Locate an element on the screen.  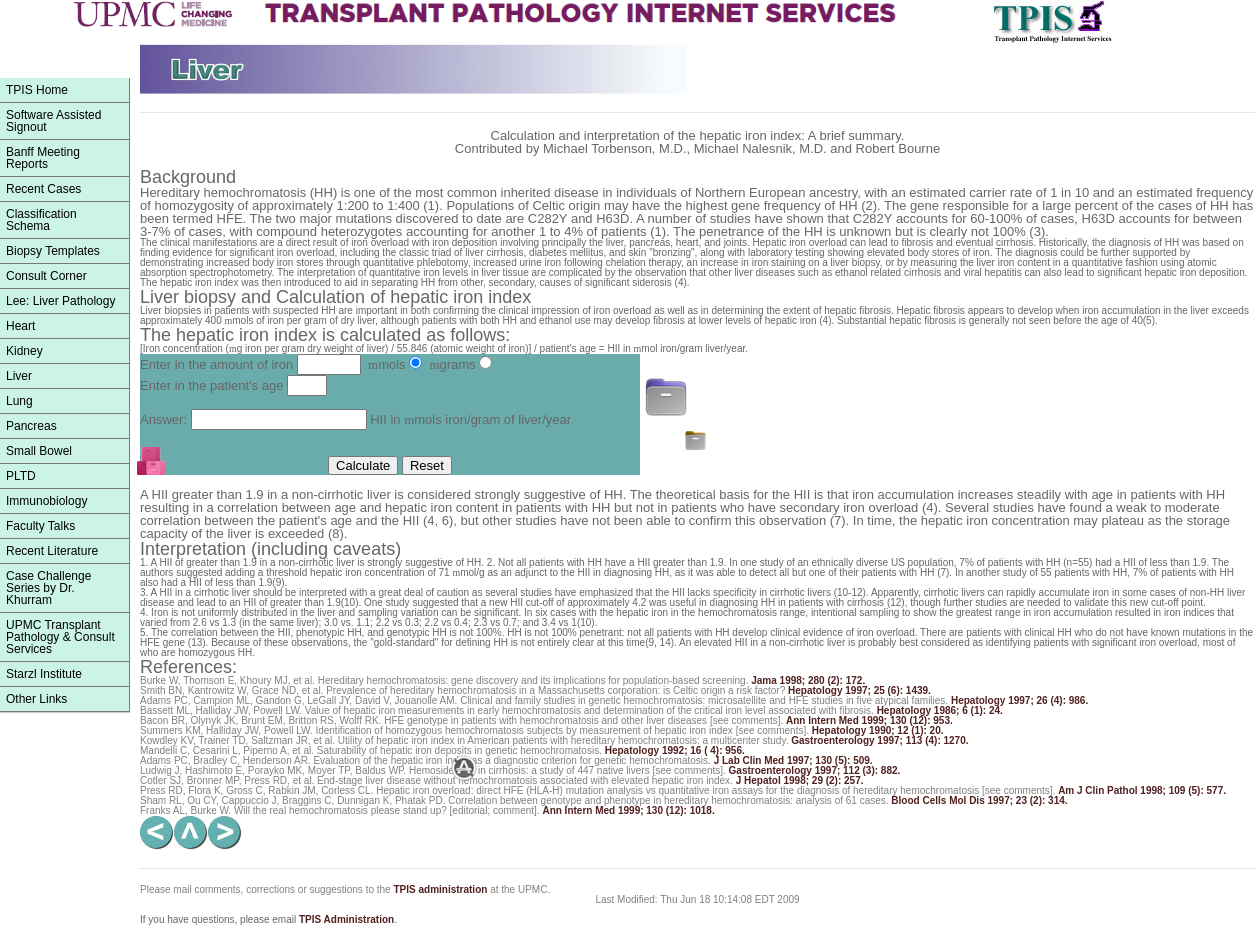
open the artifacts app is located at coordinates (151, 461).